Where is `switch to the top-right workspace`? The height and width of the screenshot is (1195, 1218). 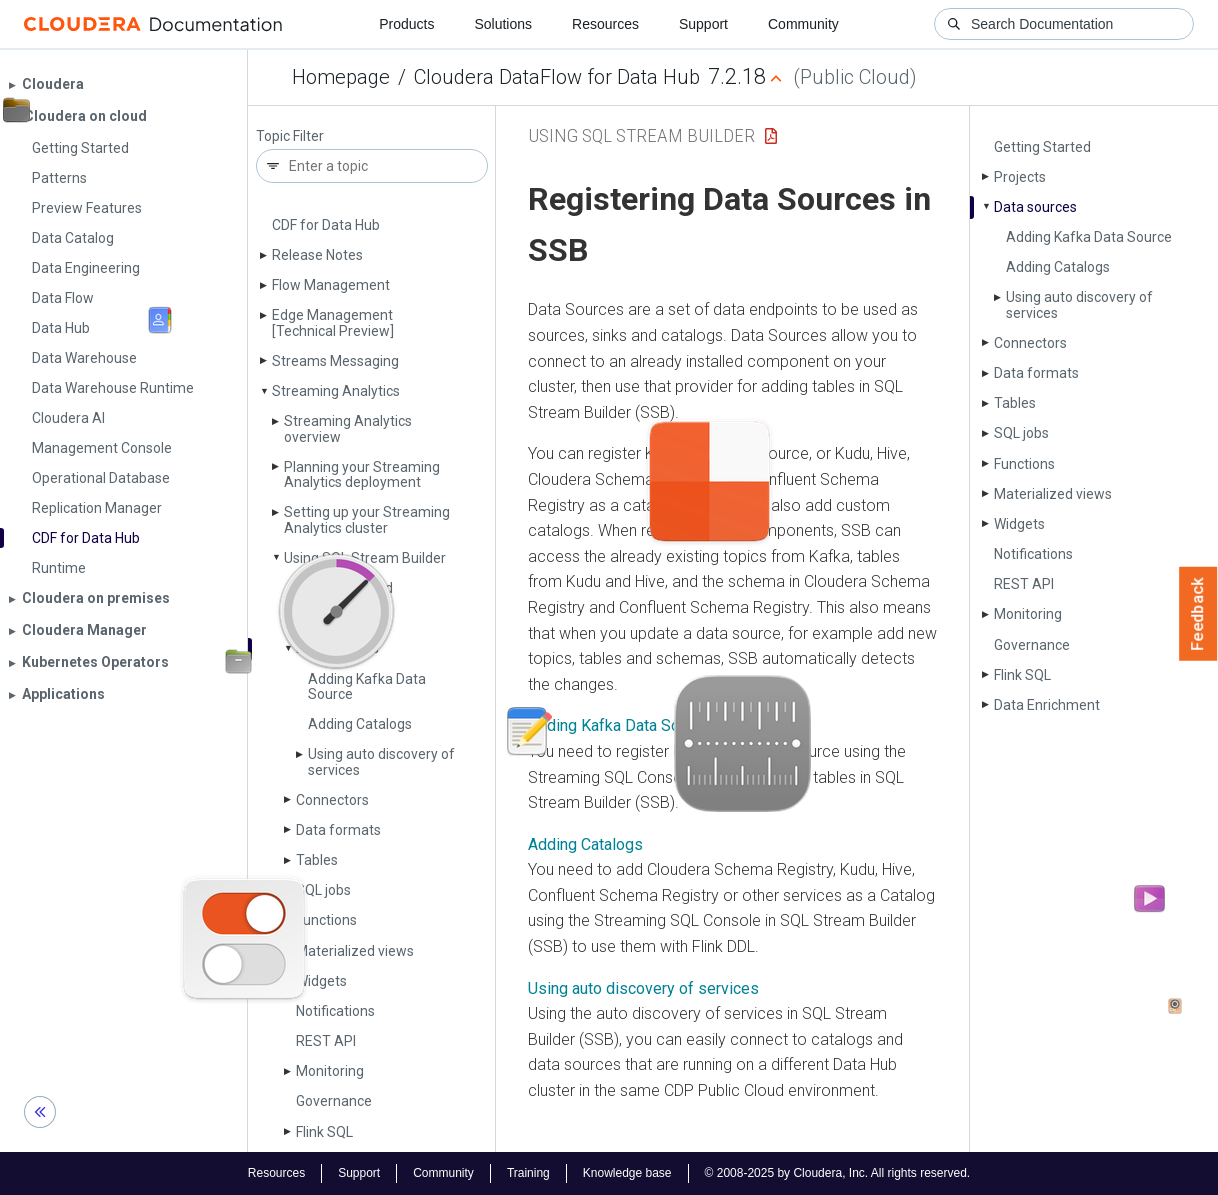 switch to the top-right workspace is located at coordinates (709, 481).